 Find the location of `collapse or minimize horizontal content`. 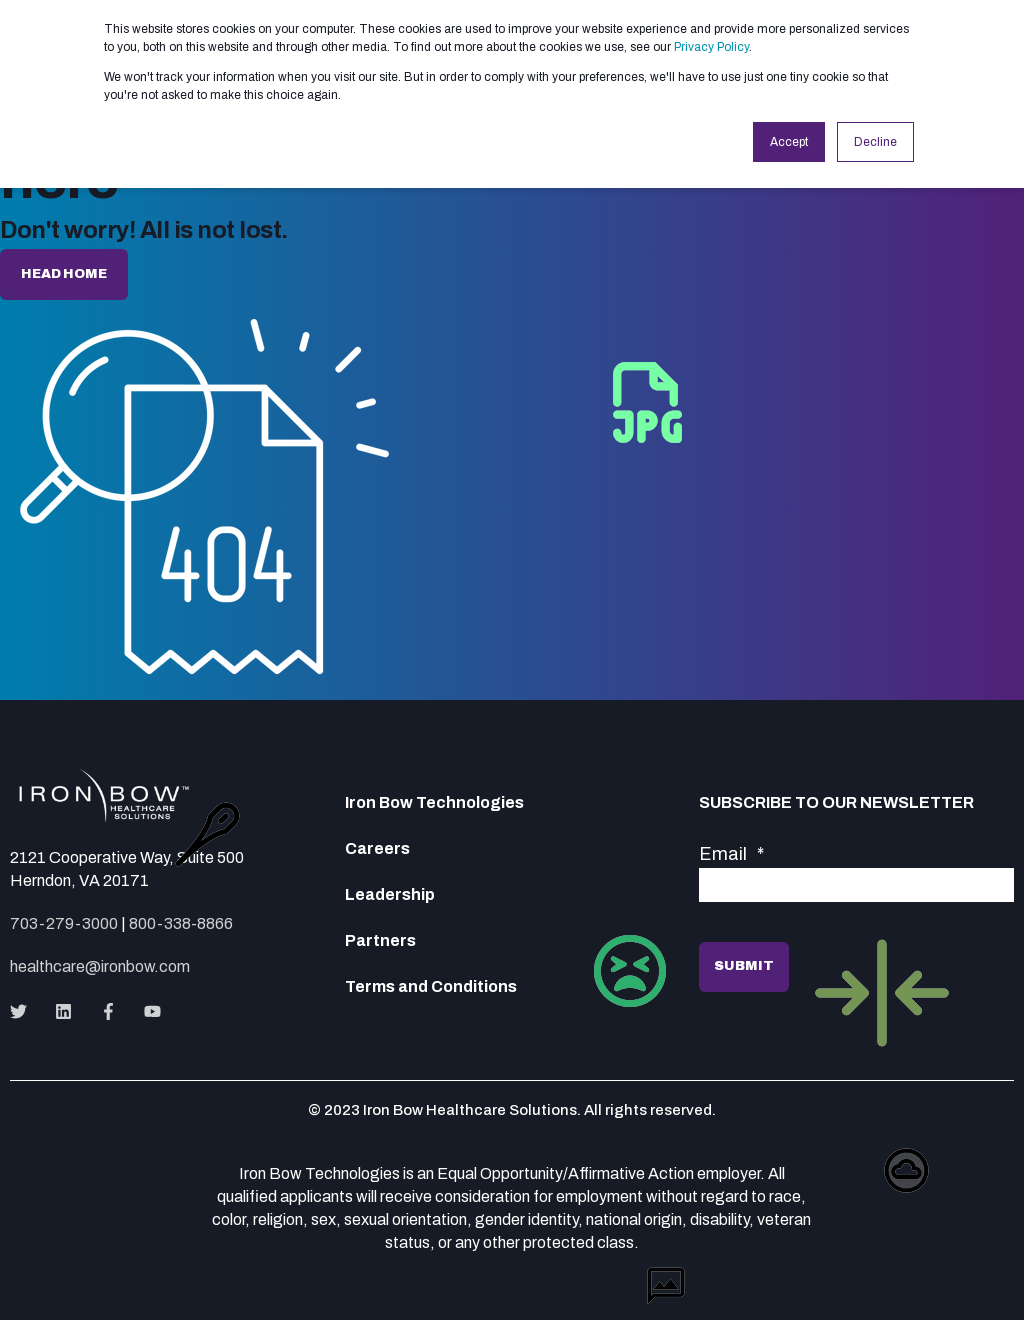

collapse or minimize horizontal content is located at coordinates (882, 993).